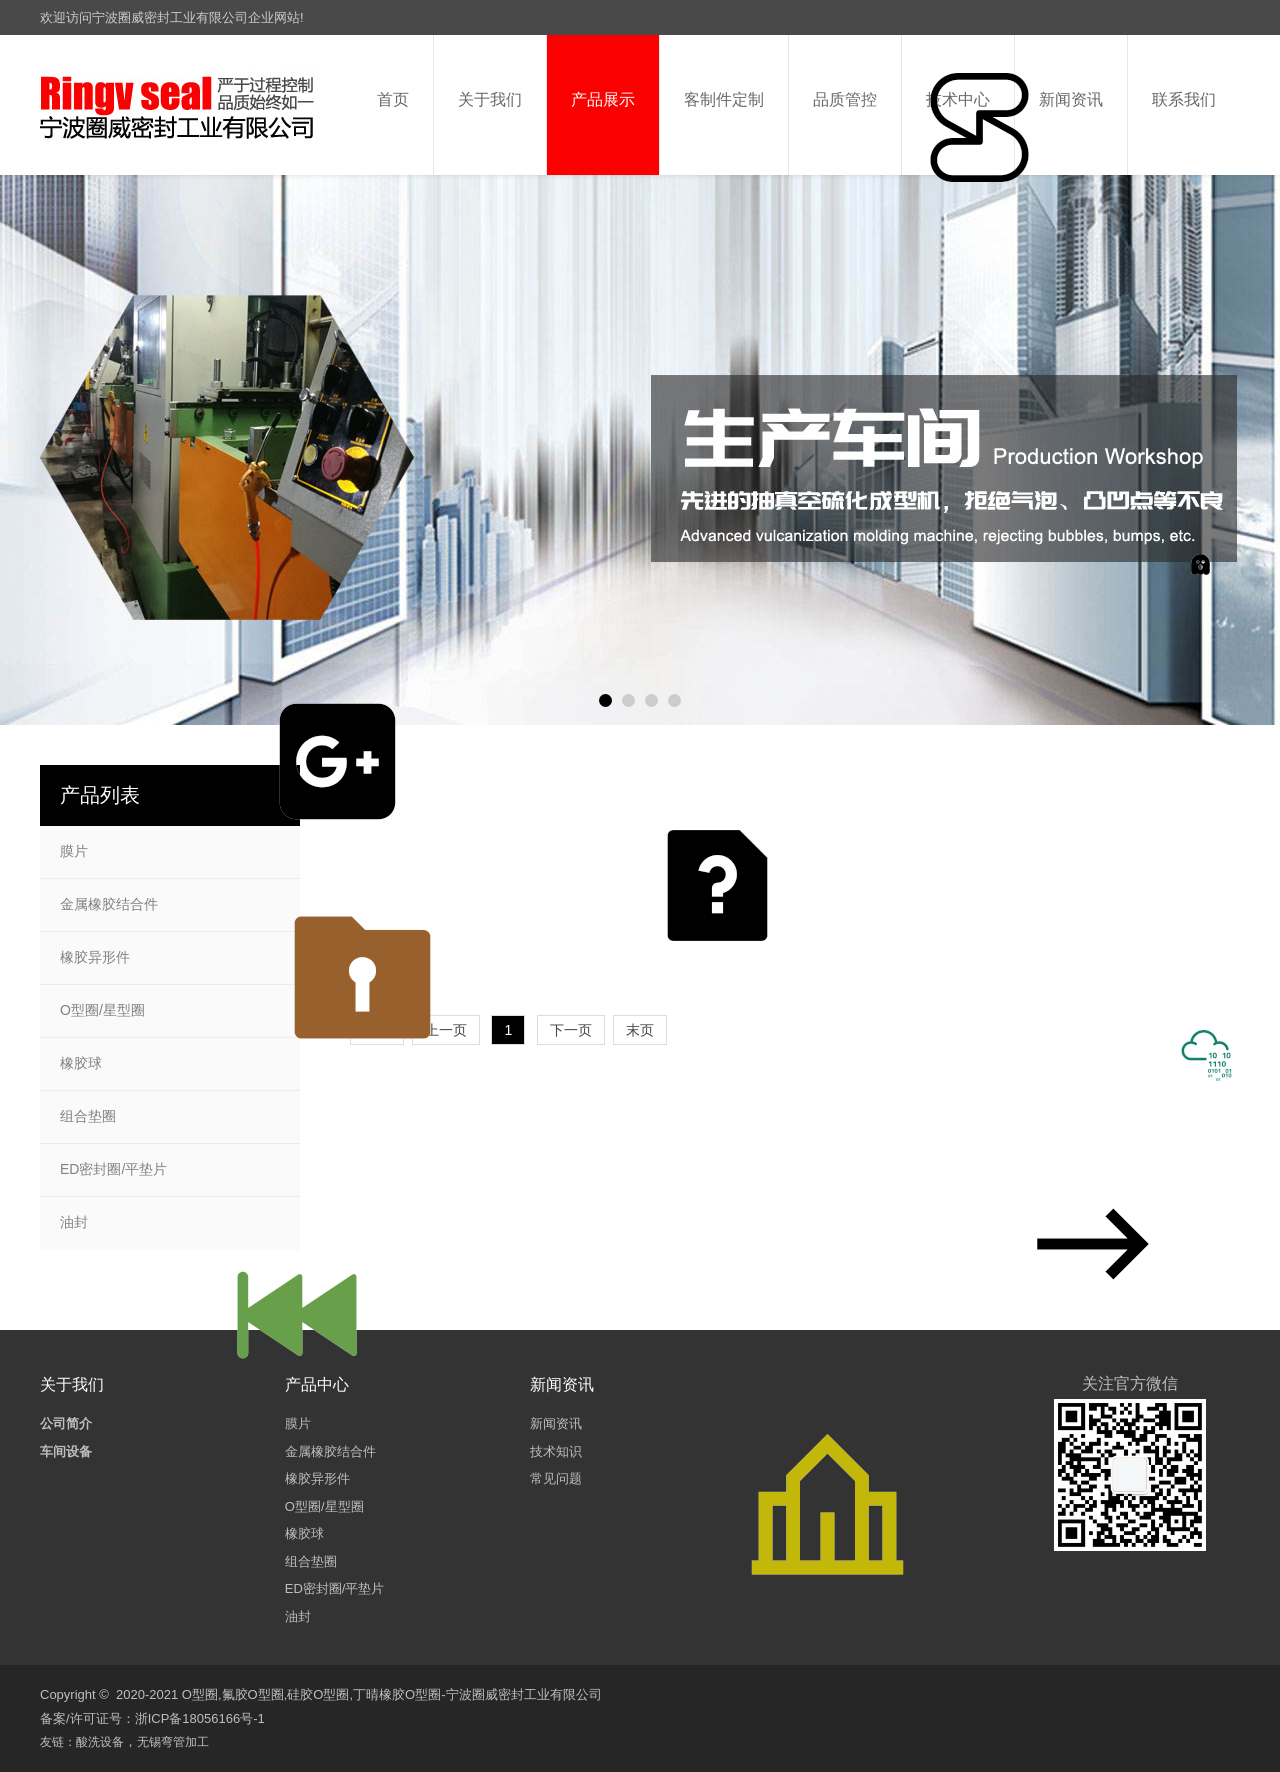 The height and width of the screenshot is (1772, 1280). I want to click on navigate to the next page or step, so click(1093, 1244).